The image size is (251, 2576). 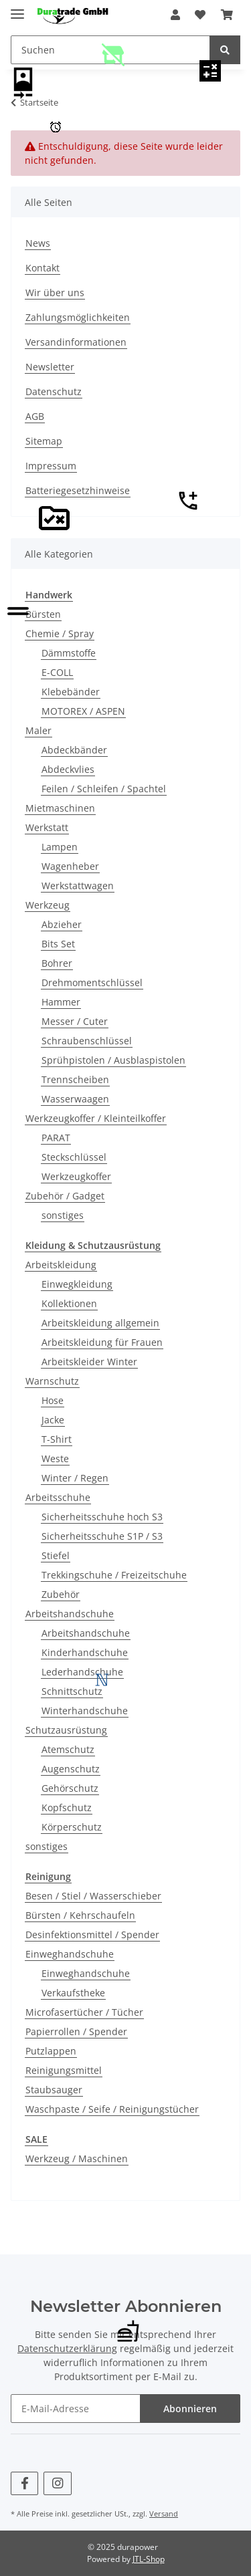 What do you see at coordinates (18, 611) in the screenshot?
I see `drag to reorder items in a list` at bounding box center [18, 611].